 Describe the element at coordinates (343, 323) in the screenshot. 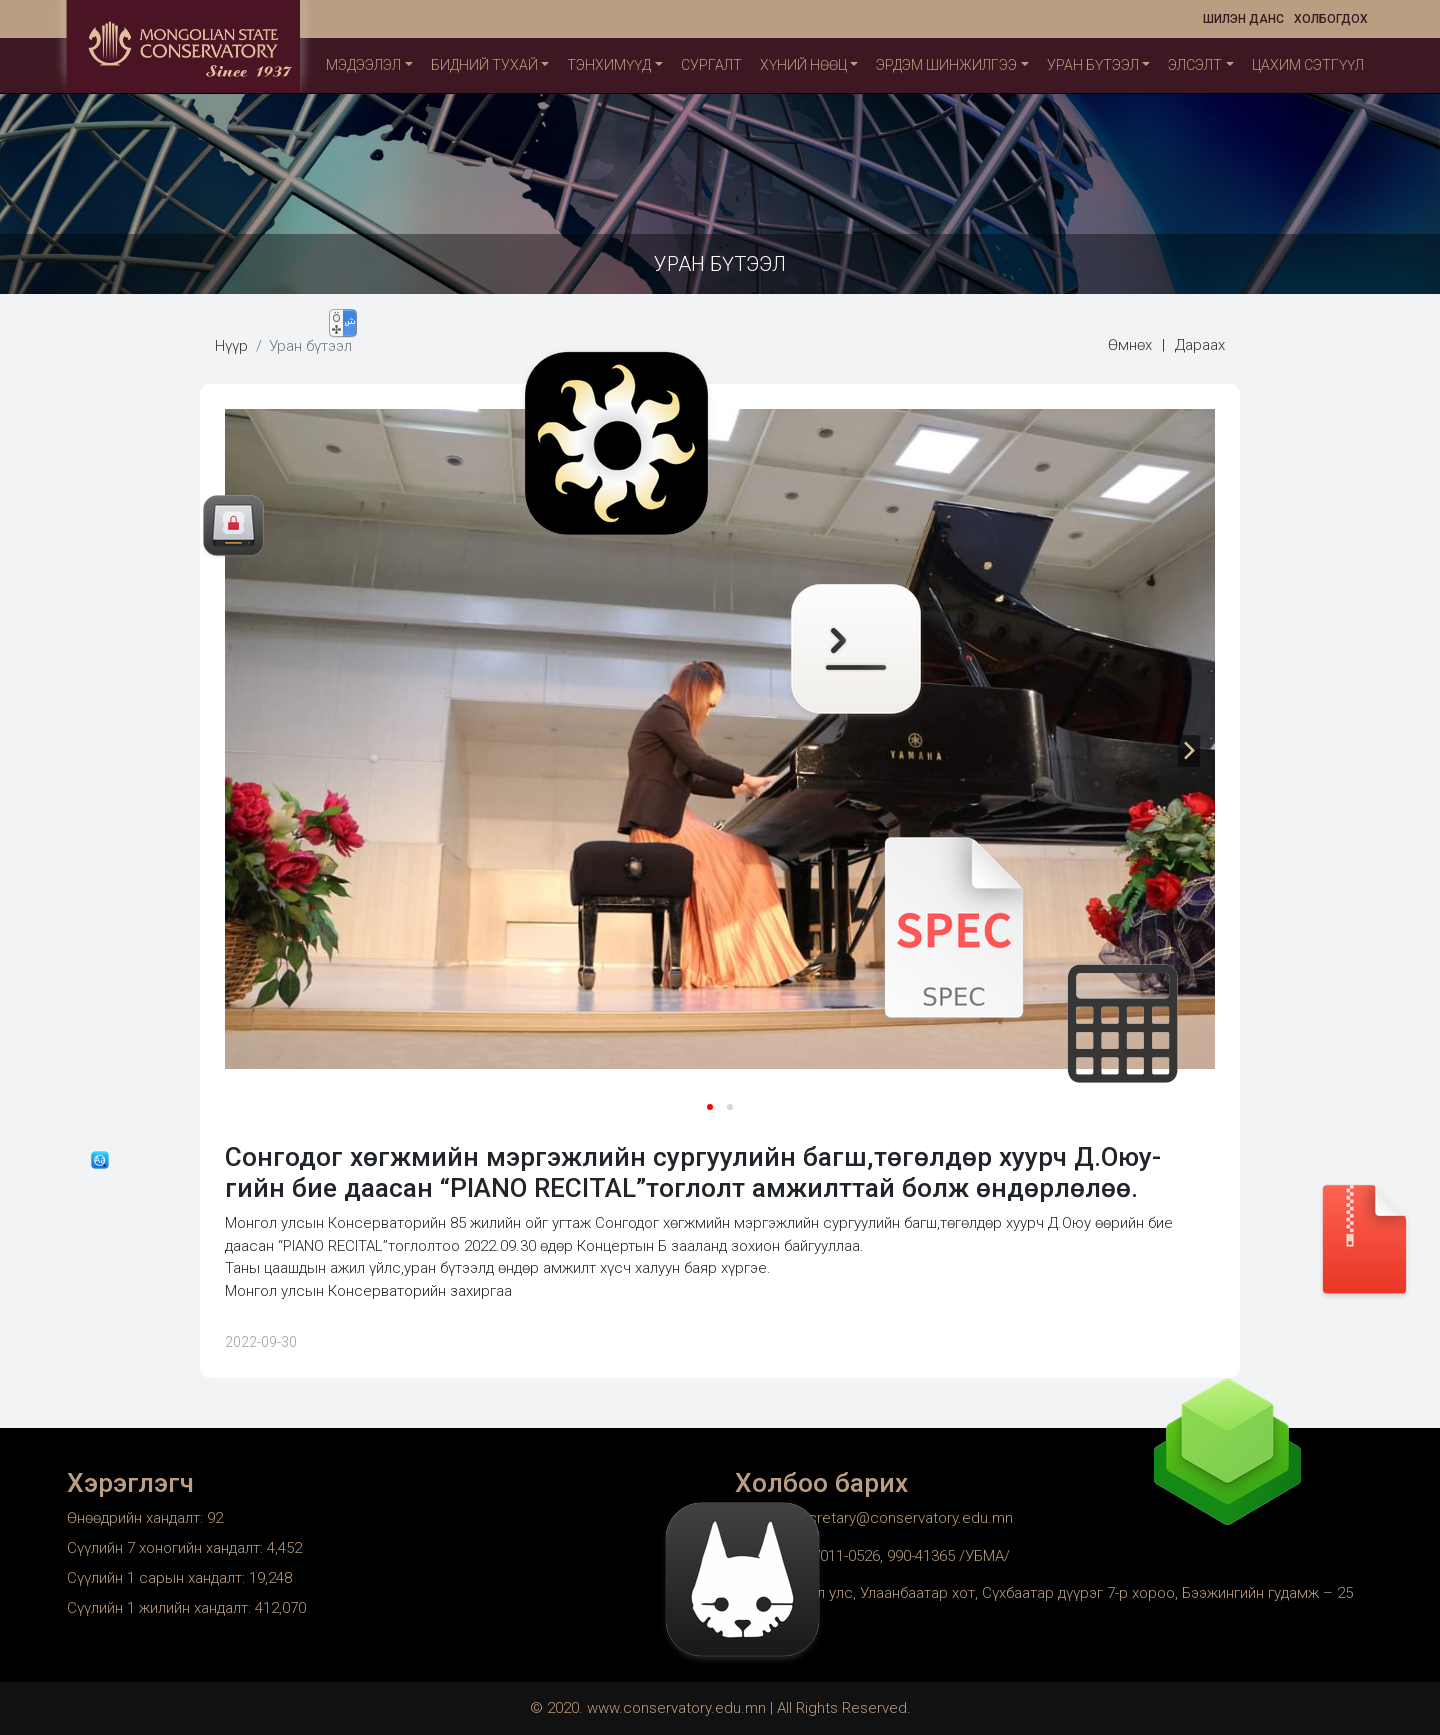

I see `open the character map application` at that location.